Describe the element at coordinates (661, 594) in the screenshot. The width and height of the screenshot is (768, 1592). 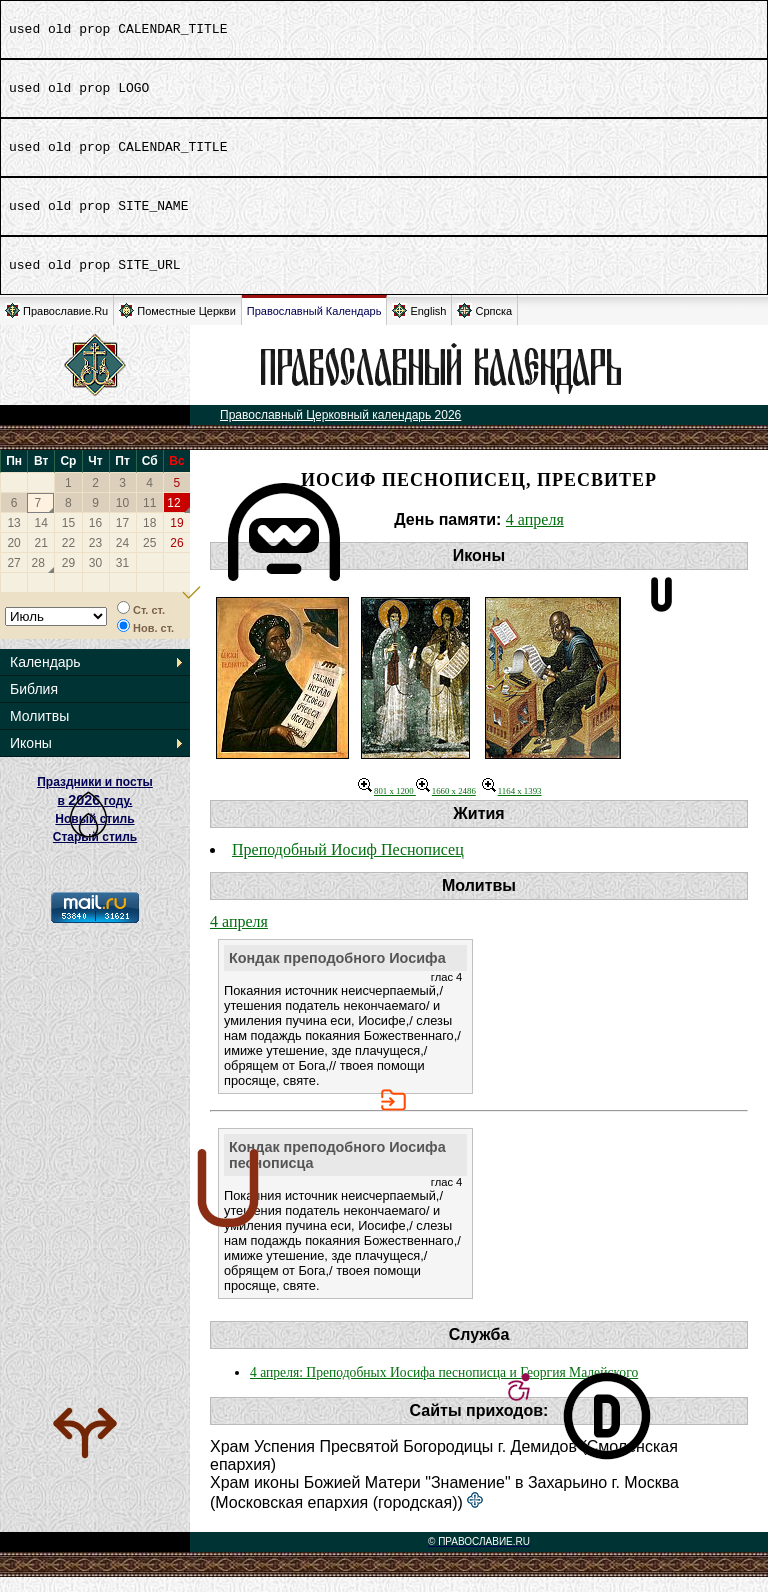
I see `indicates an item starting with the letter u` at that location.